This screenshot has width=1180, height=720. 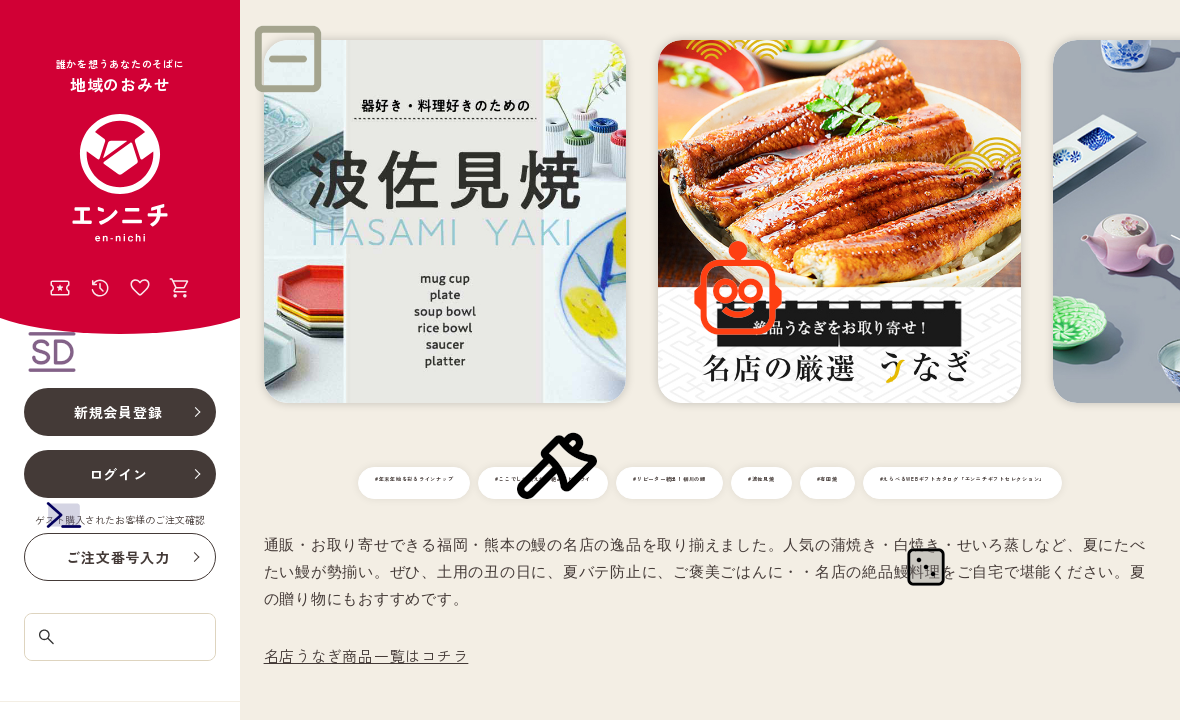 I want to click on access AI or chatbot assistant features, so click(x=738, y=291).